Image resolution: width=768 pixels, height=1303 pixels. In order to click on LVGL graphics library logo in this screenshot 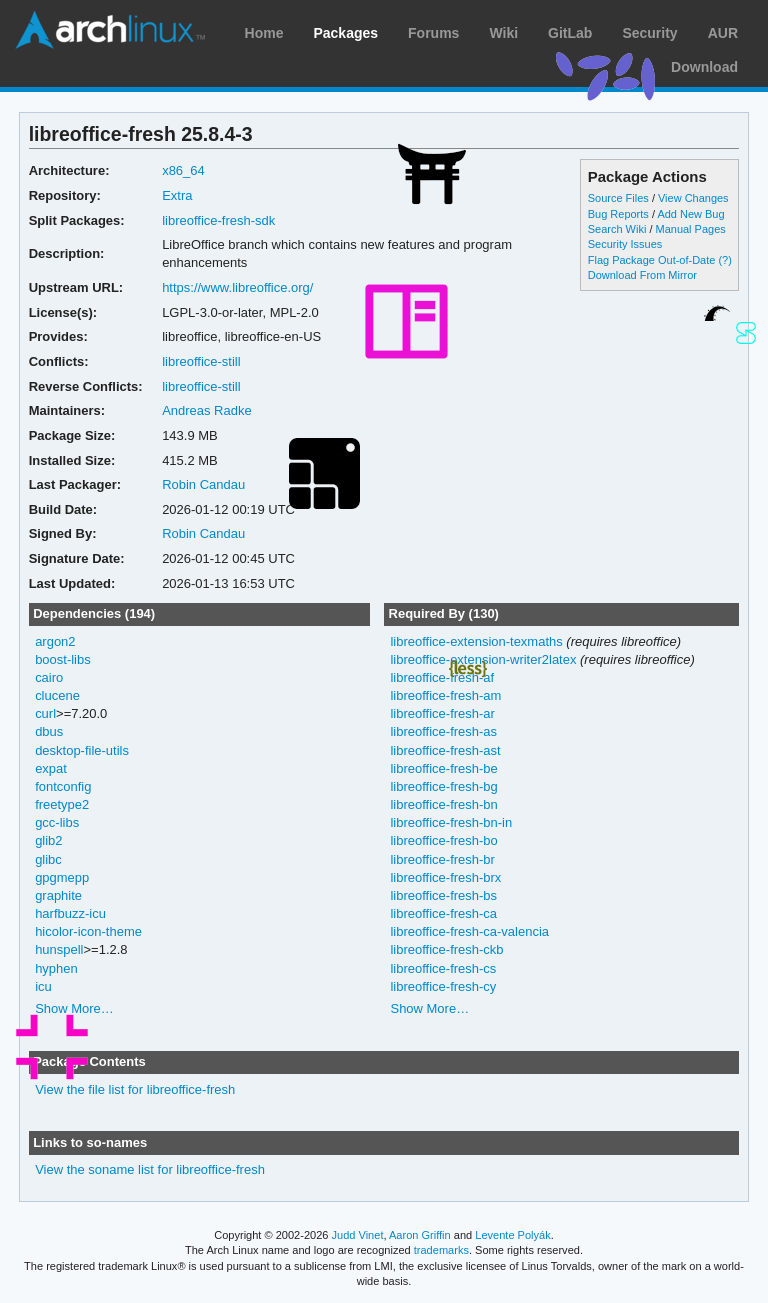, I will do `click(324, 473)`.